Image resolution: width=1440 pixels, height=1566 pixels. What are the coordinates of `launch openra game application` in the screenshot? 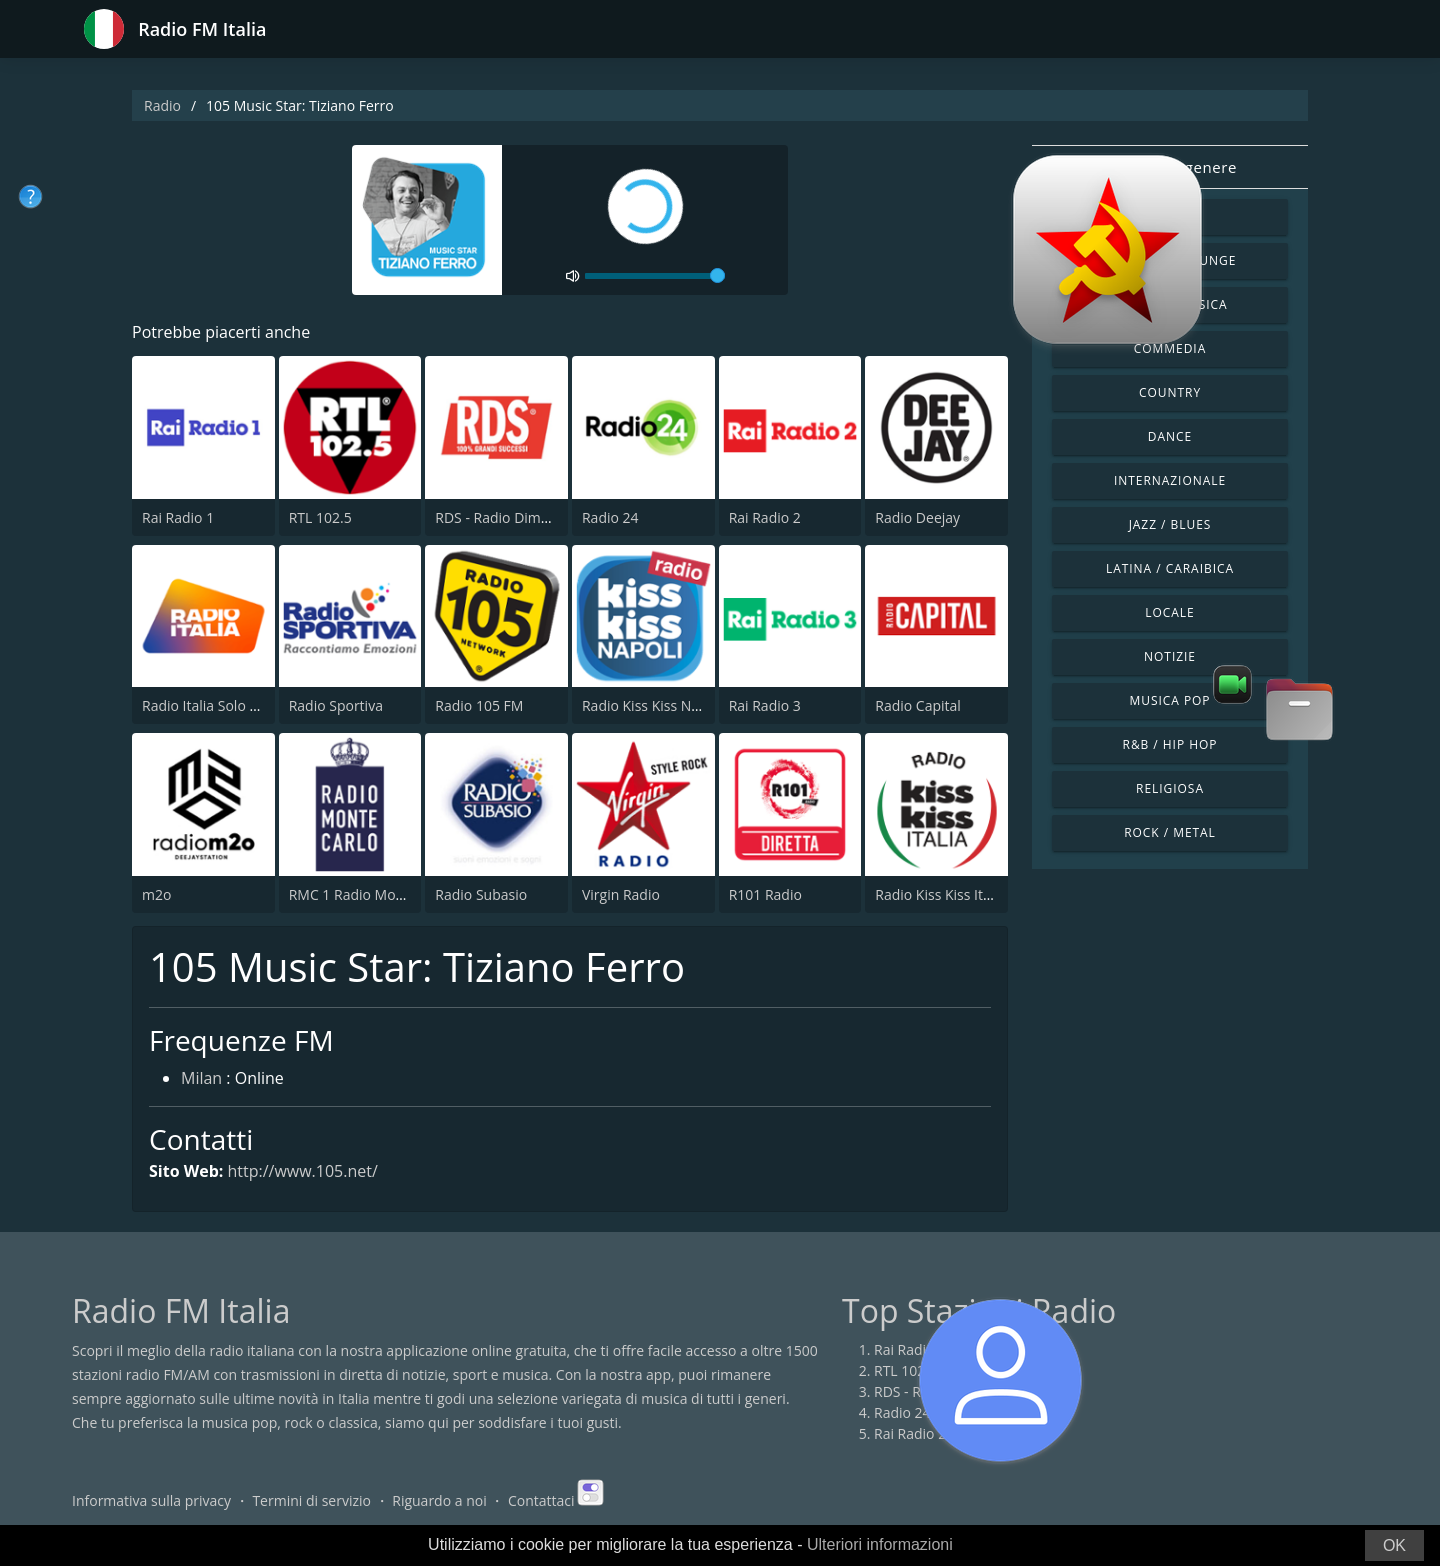 It's located at (1107, 249).